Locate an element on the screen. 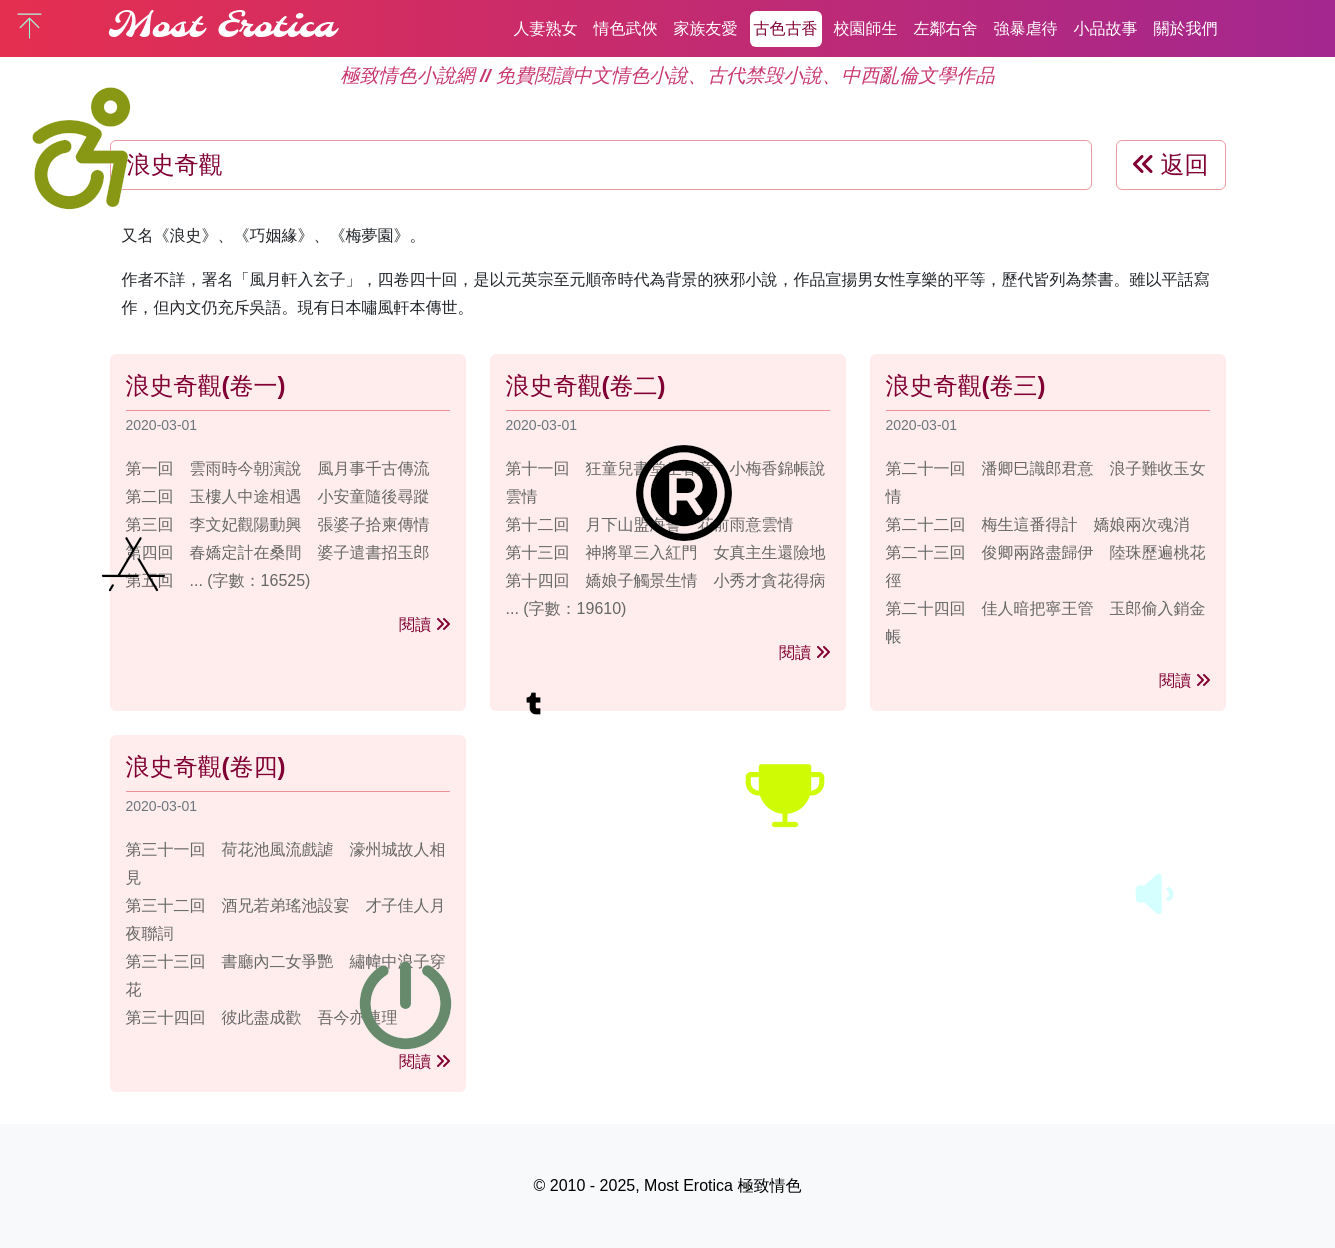 The height and width of the screenshot is (1248, 1335). turn device on or off is located at coordinates (405, 1003).